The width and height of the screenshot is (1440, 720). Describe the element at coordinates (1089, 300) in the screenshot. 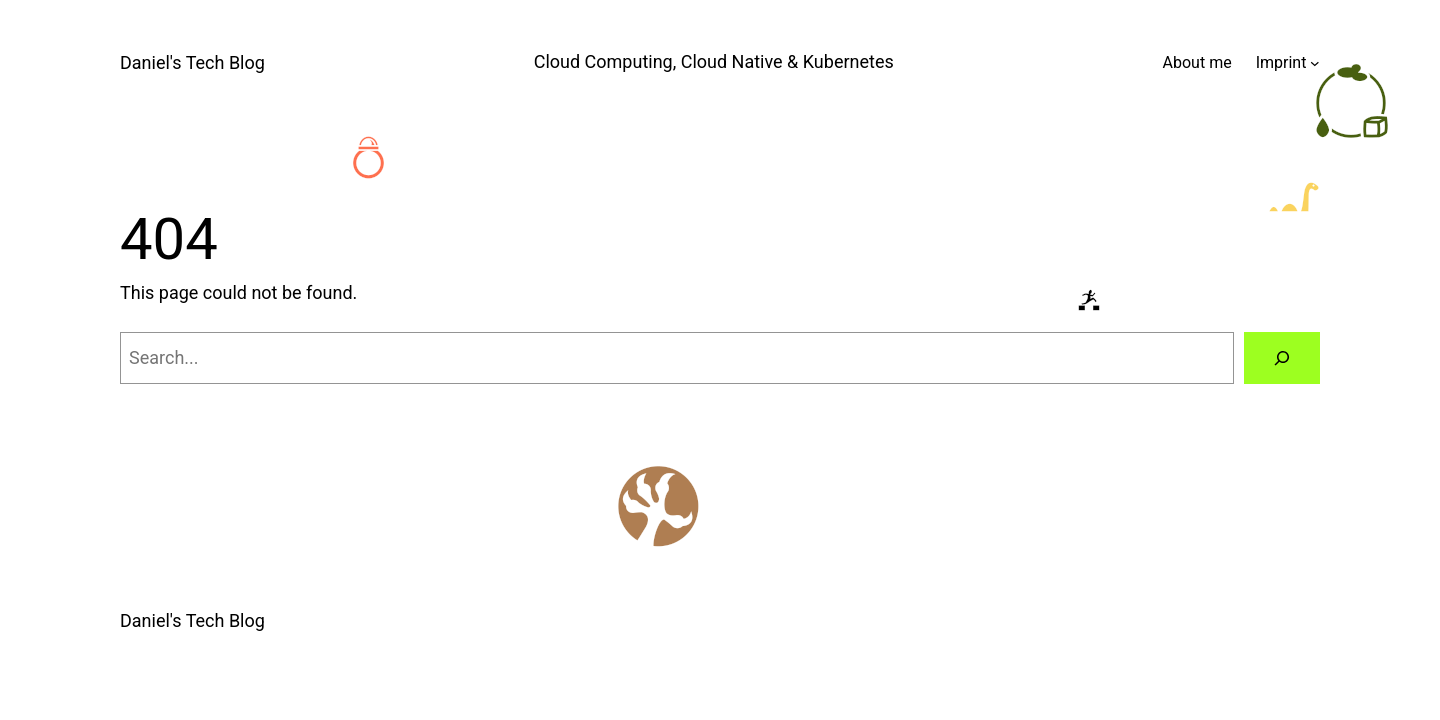

I see `jump across platforms or obstacles` at that location.